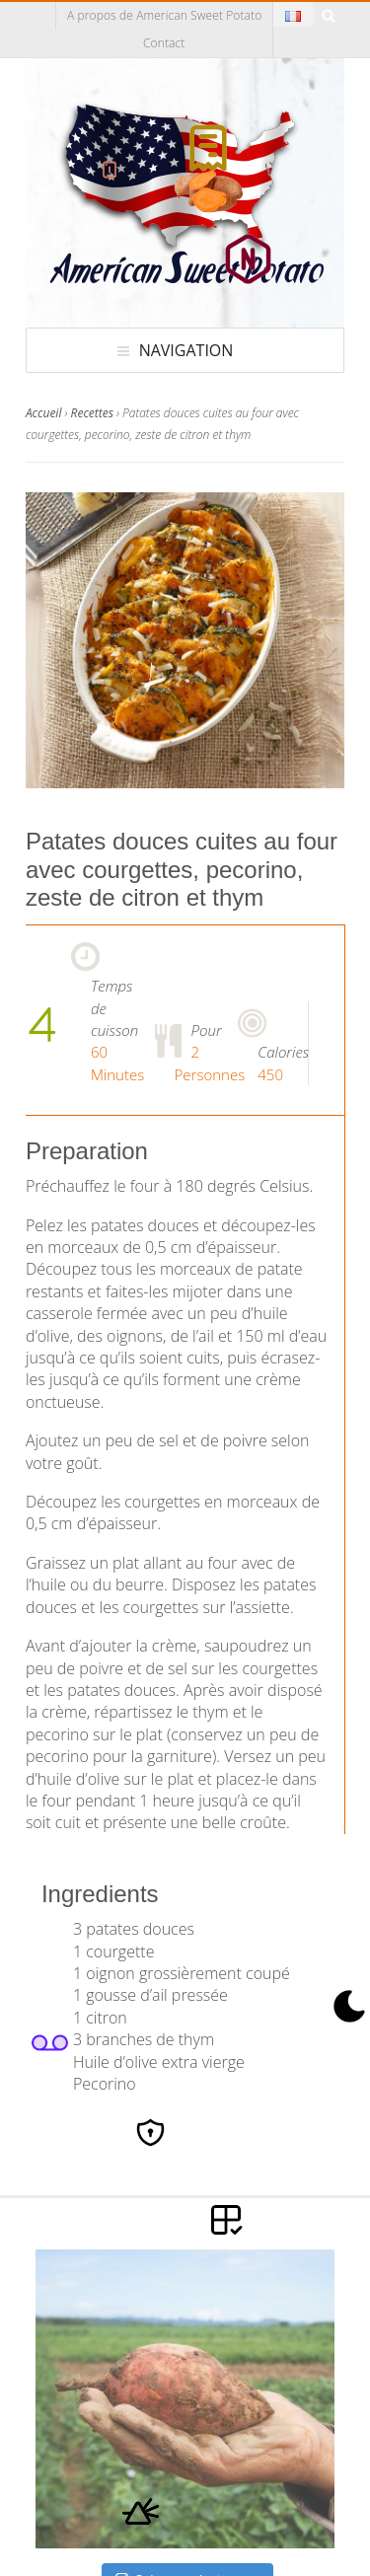  Describe the element at coordinates (208, 148) in the screenshot. I see `view purchase receipt or transaction history` at that location.